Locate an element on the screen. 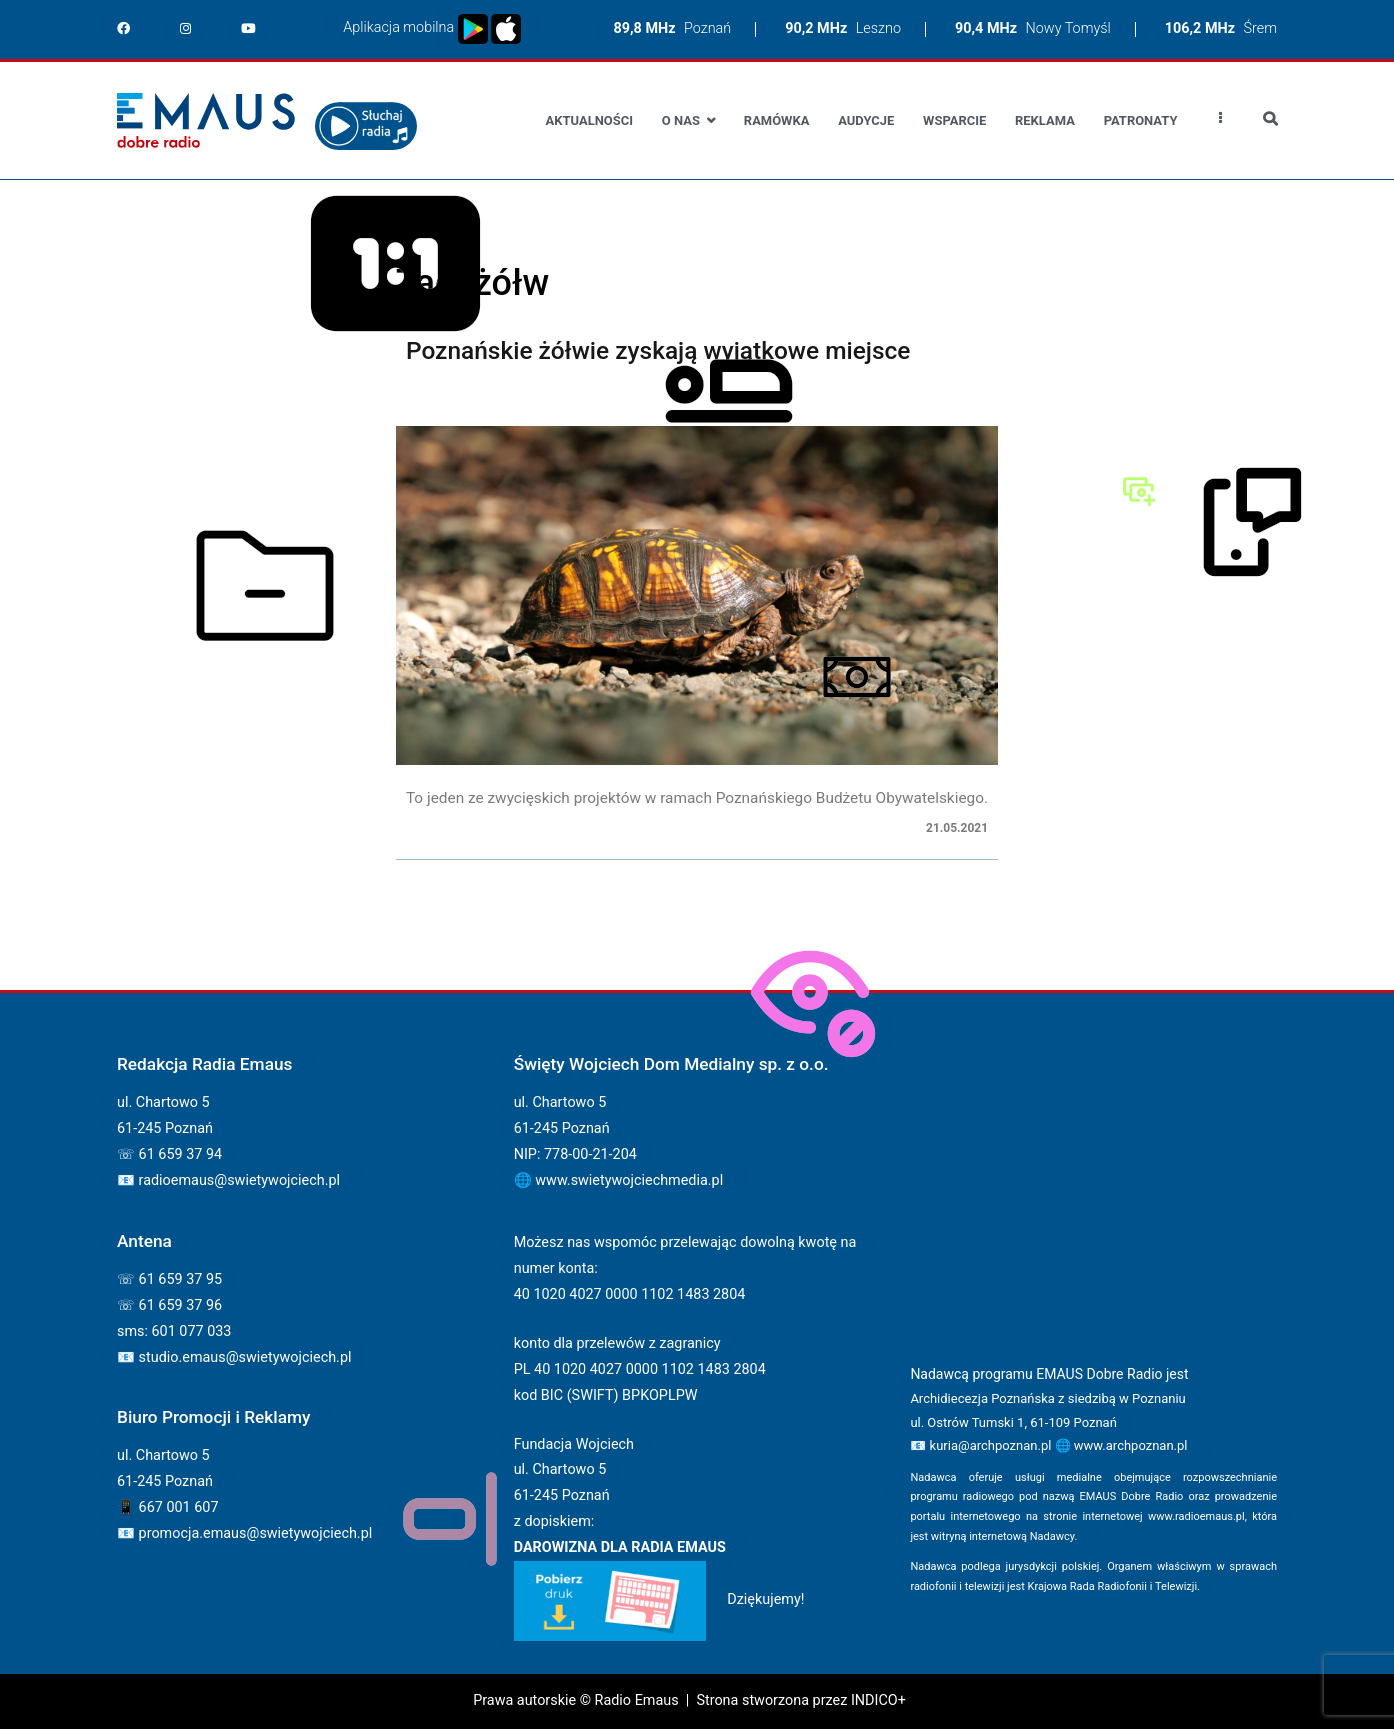 This screenshot has width=1394, height=1729. indicates a one-to-one relationship in a database or data model is located at coordinates (395, 263).